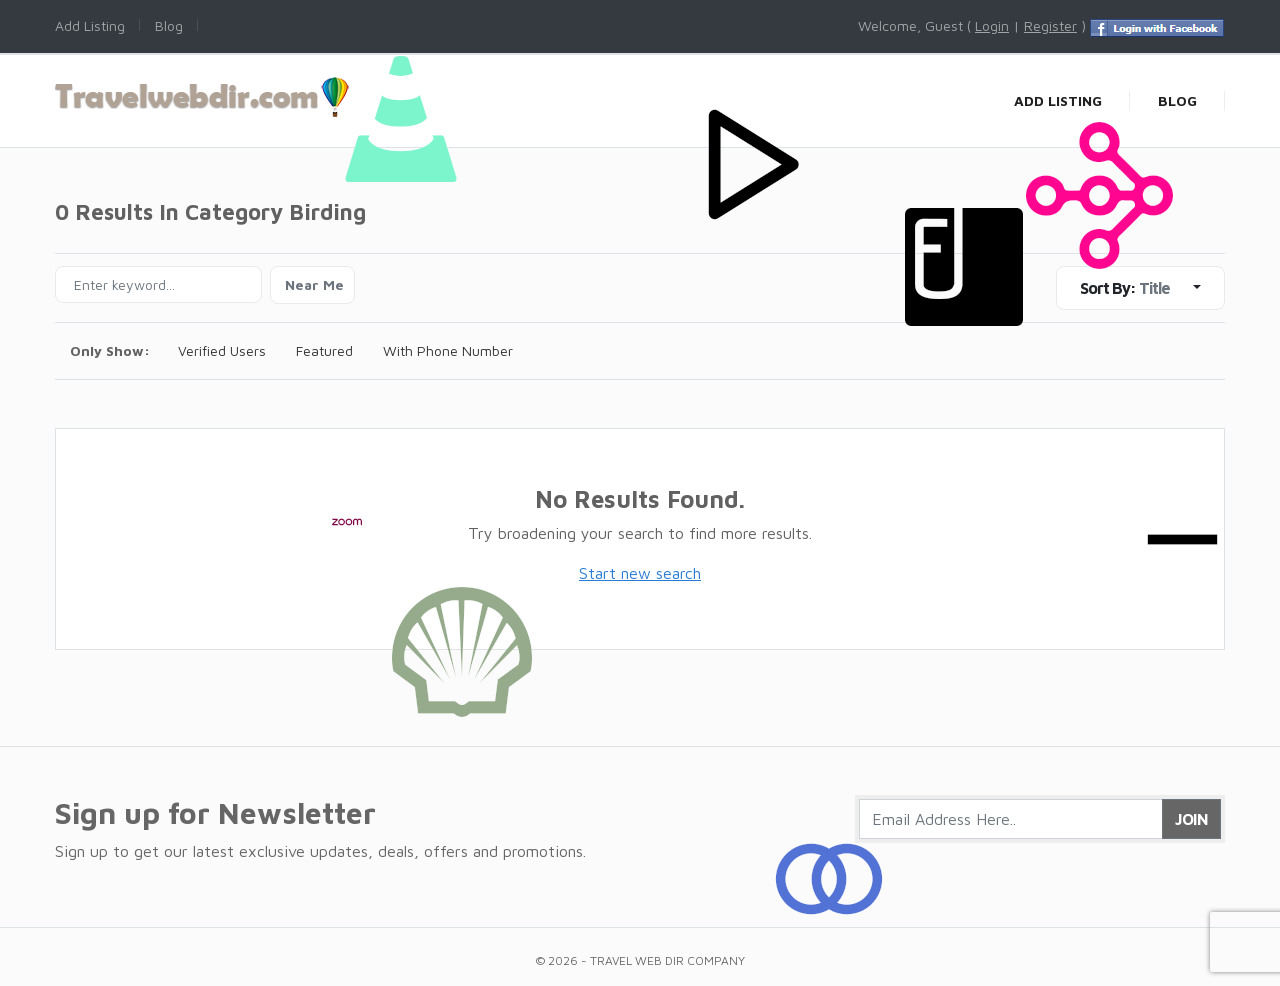 The width and height of the screenshot is (1280, 986). What do you see at coordinates (462, 652) in the screenshot?
I see `shell oil company logo` at bounding box center [462, 652].